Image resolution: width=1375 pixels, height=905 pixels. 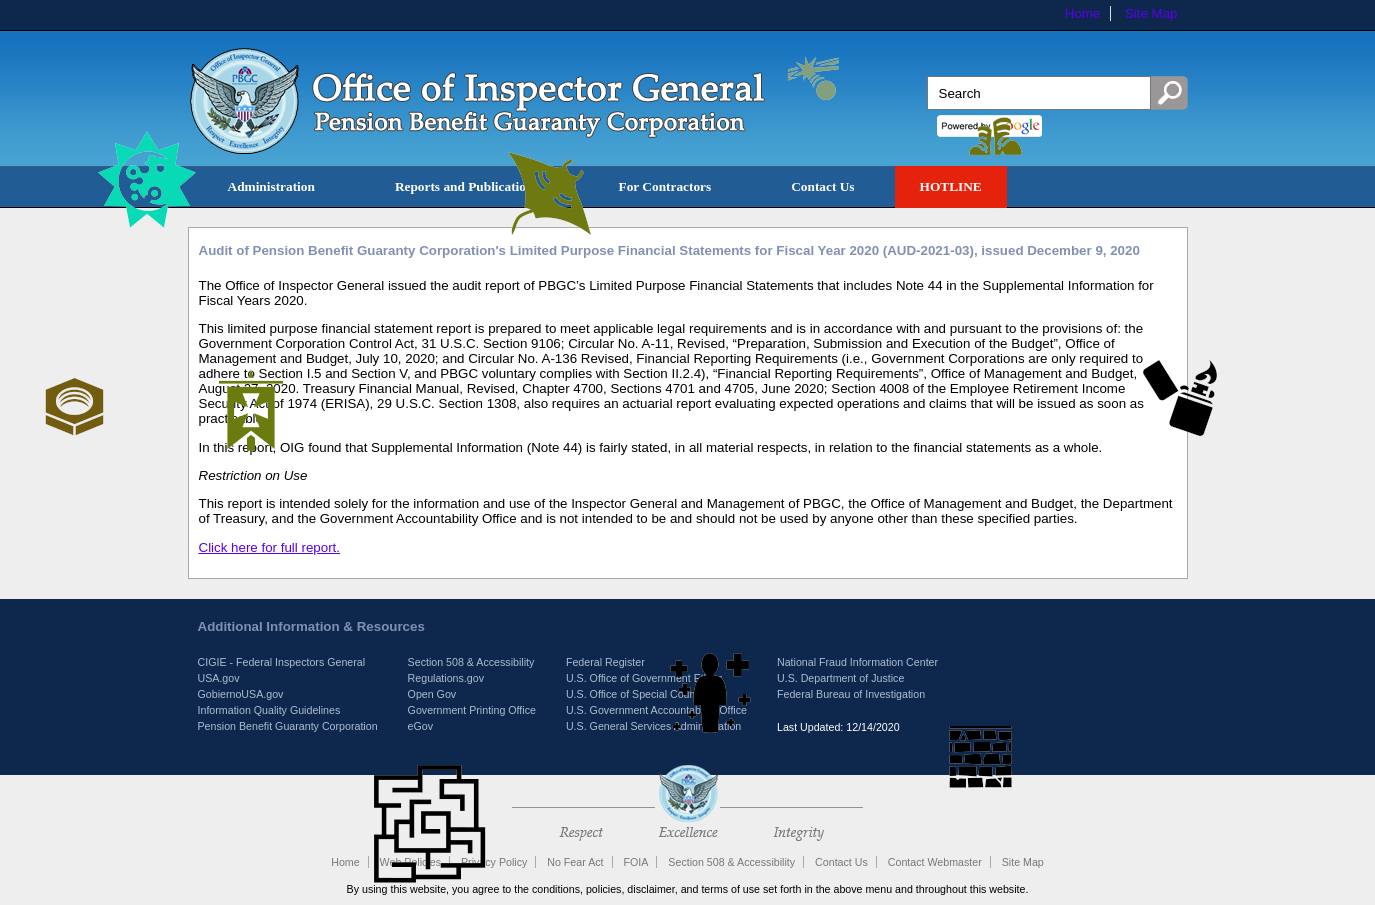 I want to click on equip footwear to your character, so click(x=995, y=136).